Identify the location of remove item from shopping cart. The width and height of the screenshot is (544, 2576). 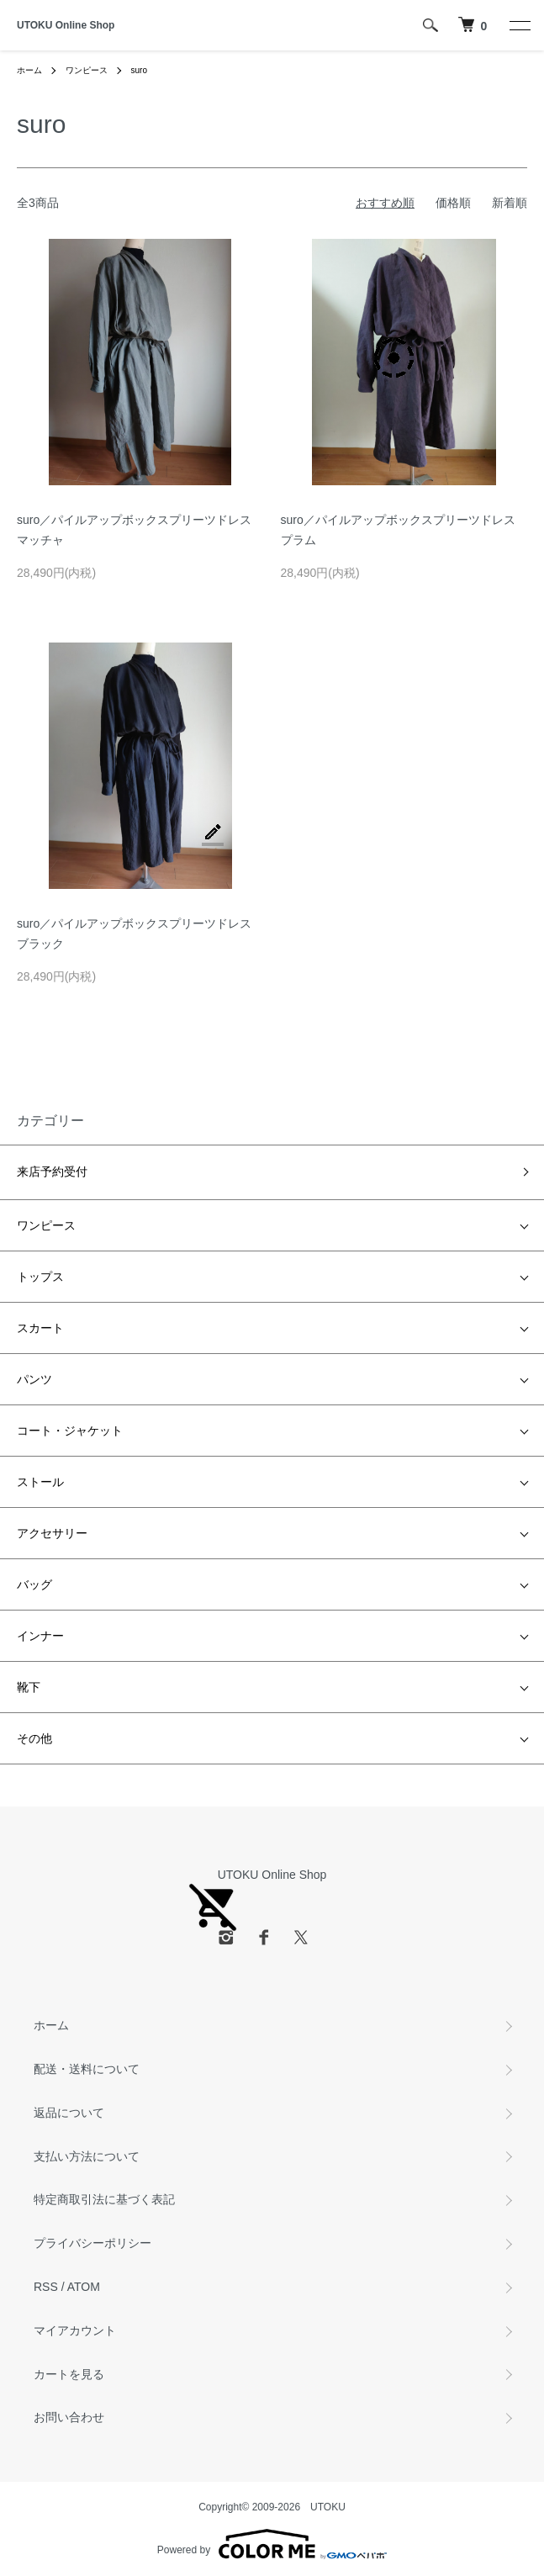
(214, 1906).